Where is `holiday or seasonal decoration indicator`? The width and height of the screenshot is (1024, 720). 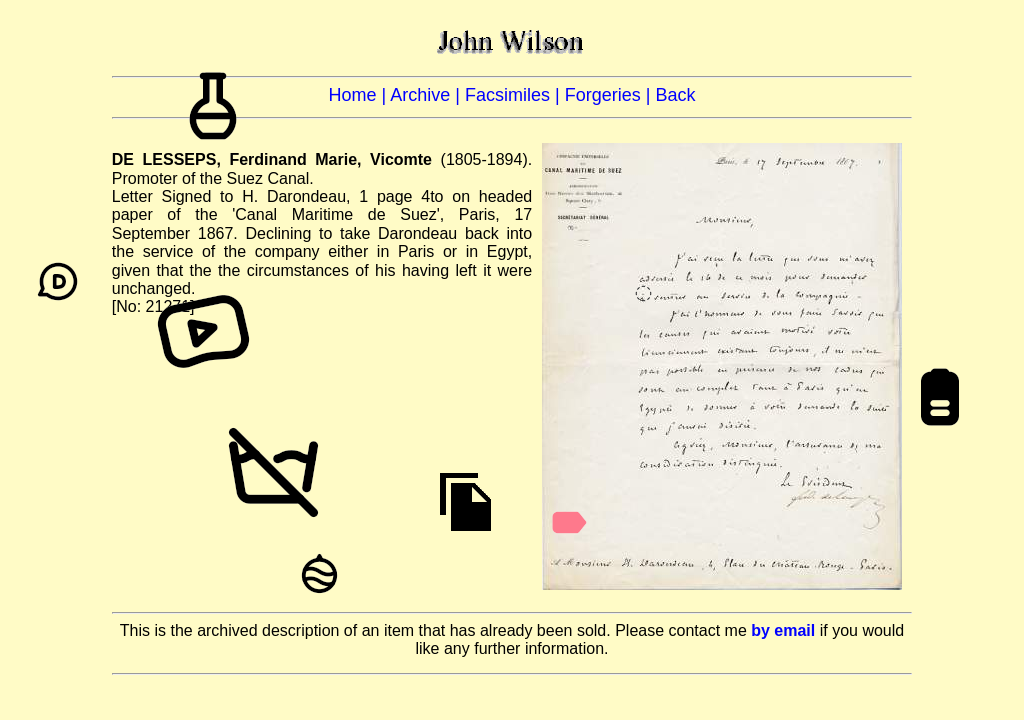 holiday or seasonal decoration indicator is located at coordinates (319, 573).